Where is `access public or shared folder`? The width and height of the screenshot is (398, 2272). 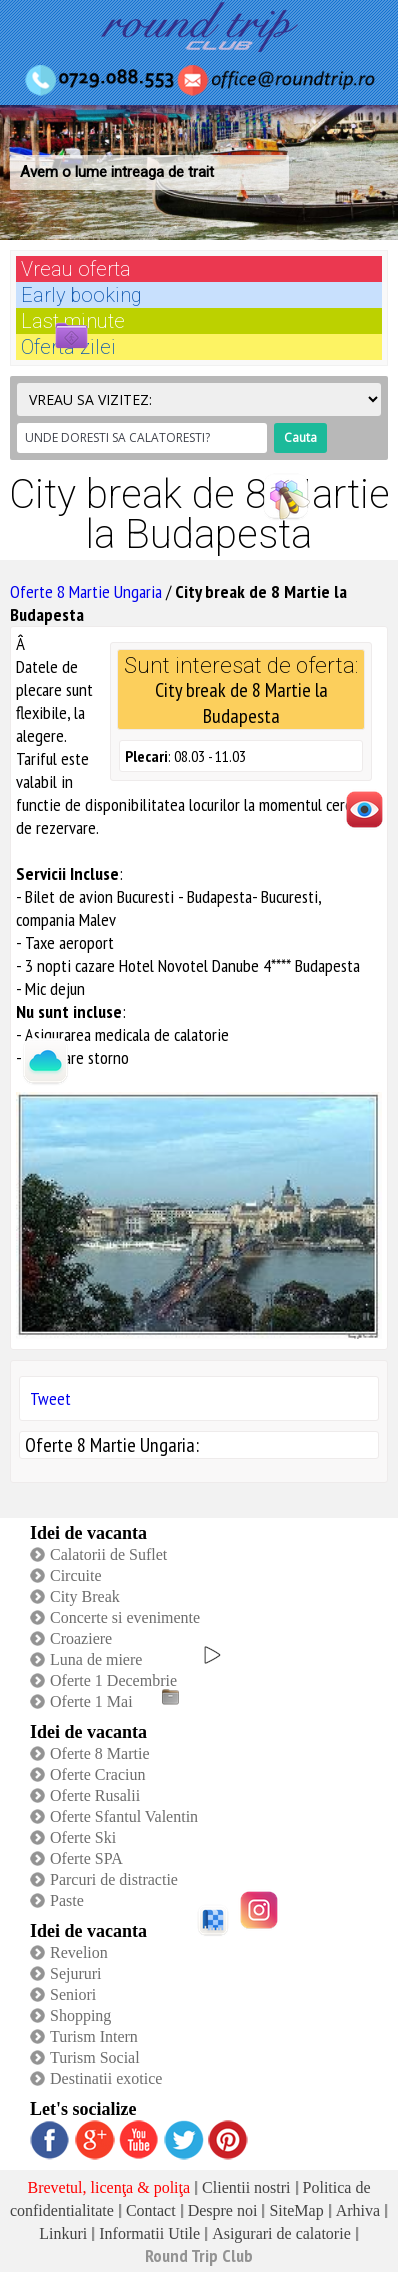
access public or shared folder is located at coordinates (71, 335).